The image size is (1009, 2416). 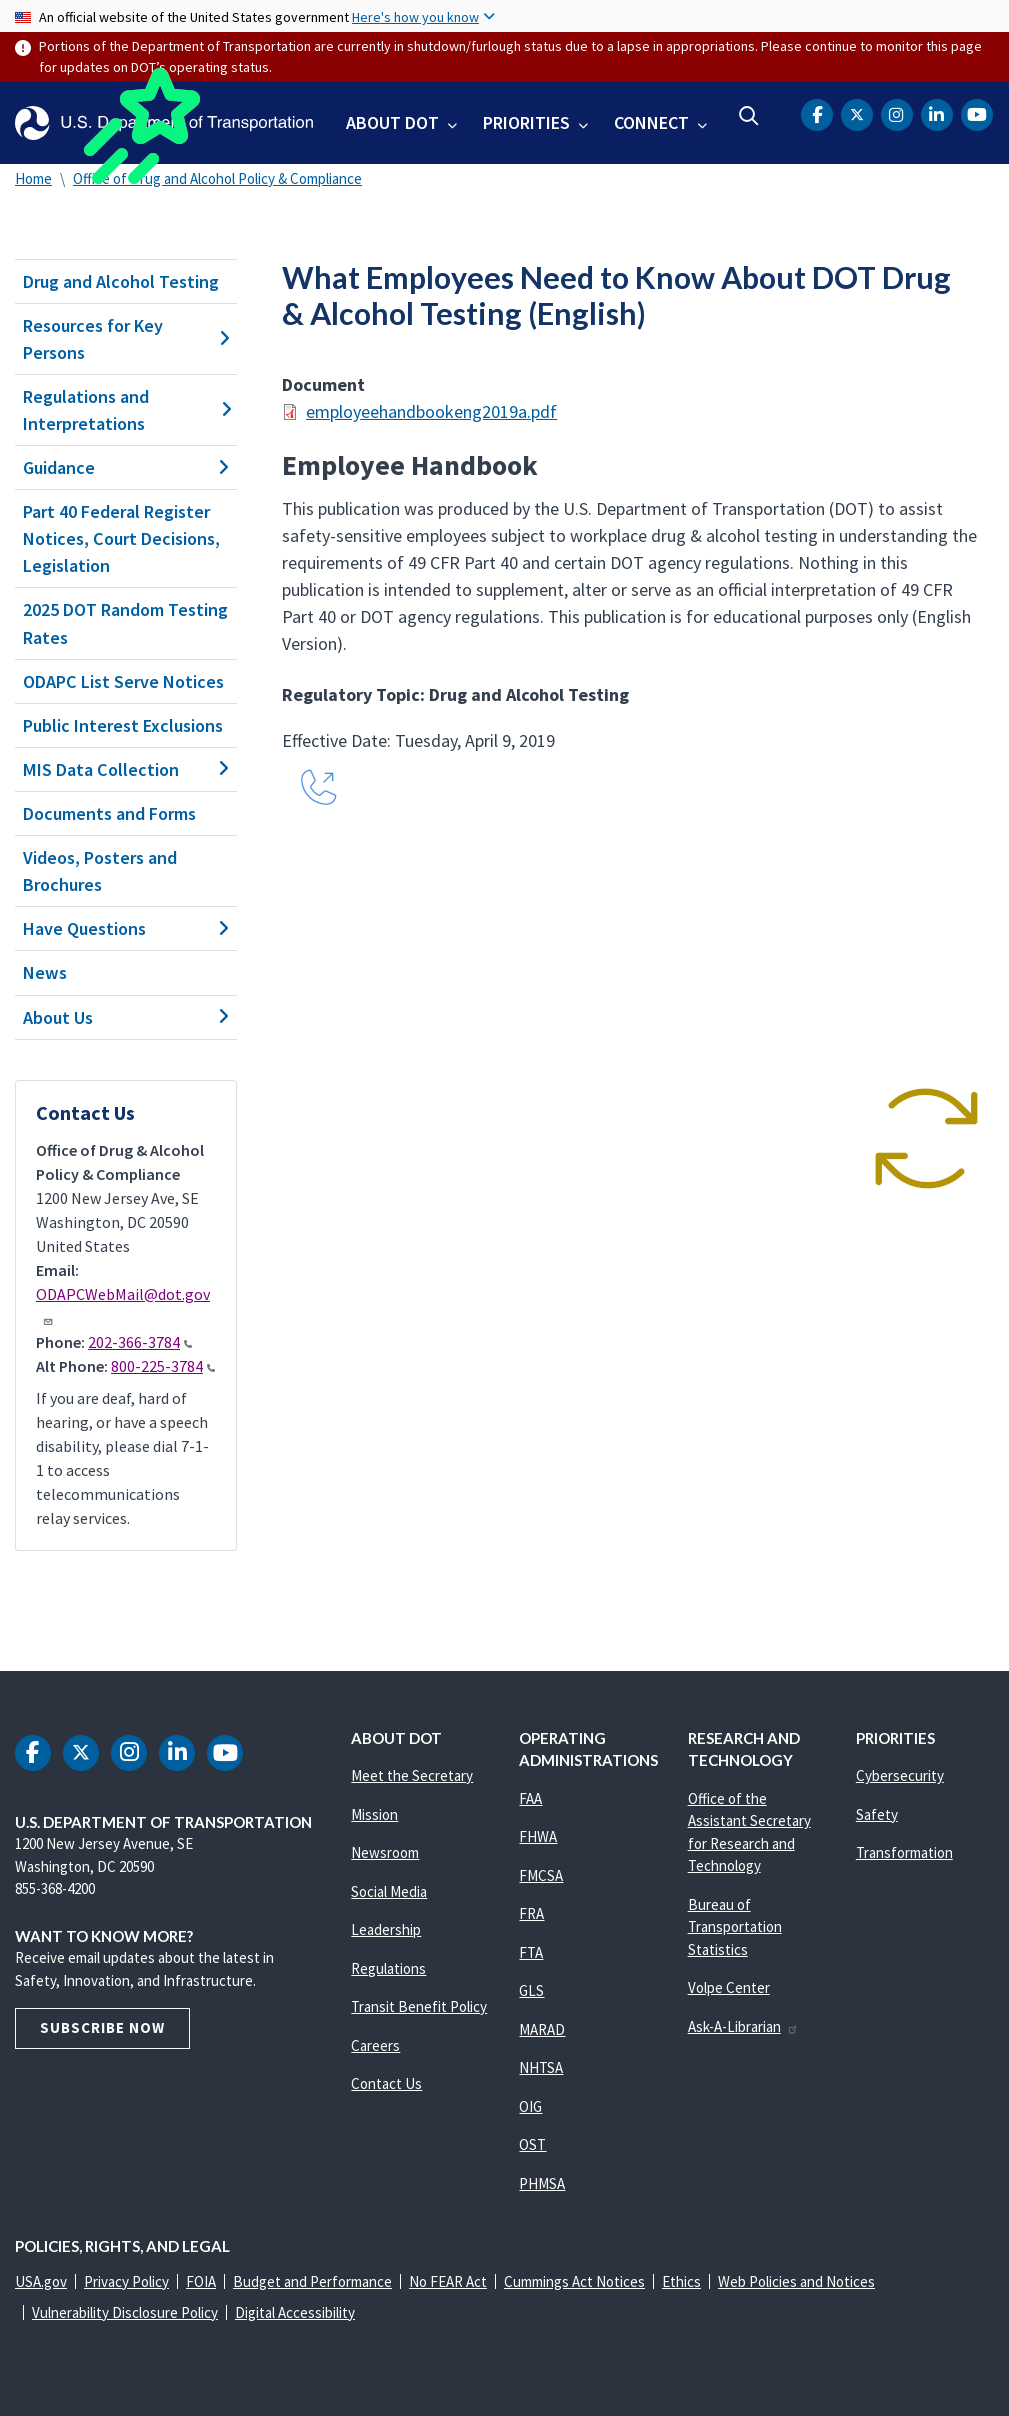 What do you see at coordinates (926, 1138) in the screenshot?
I see `refresh or reload content` at bounding box center [926, 1138].